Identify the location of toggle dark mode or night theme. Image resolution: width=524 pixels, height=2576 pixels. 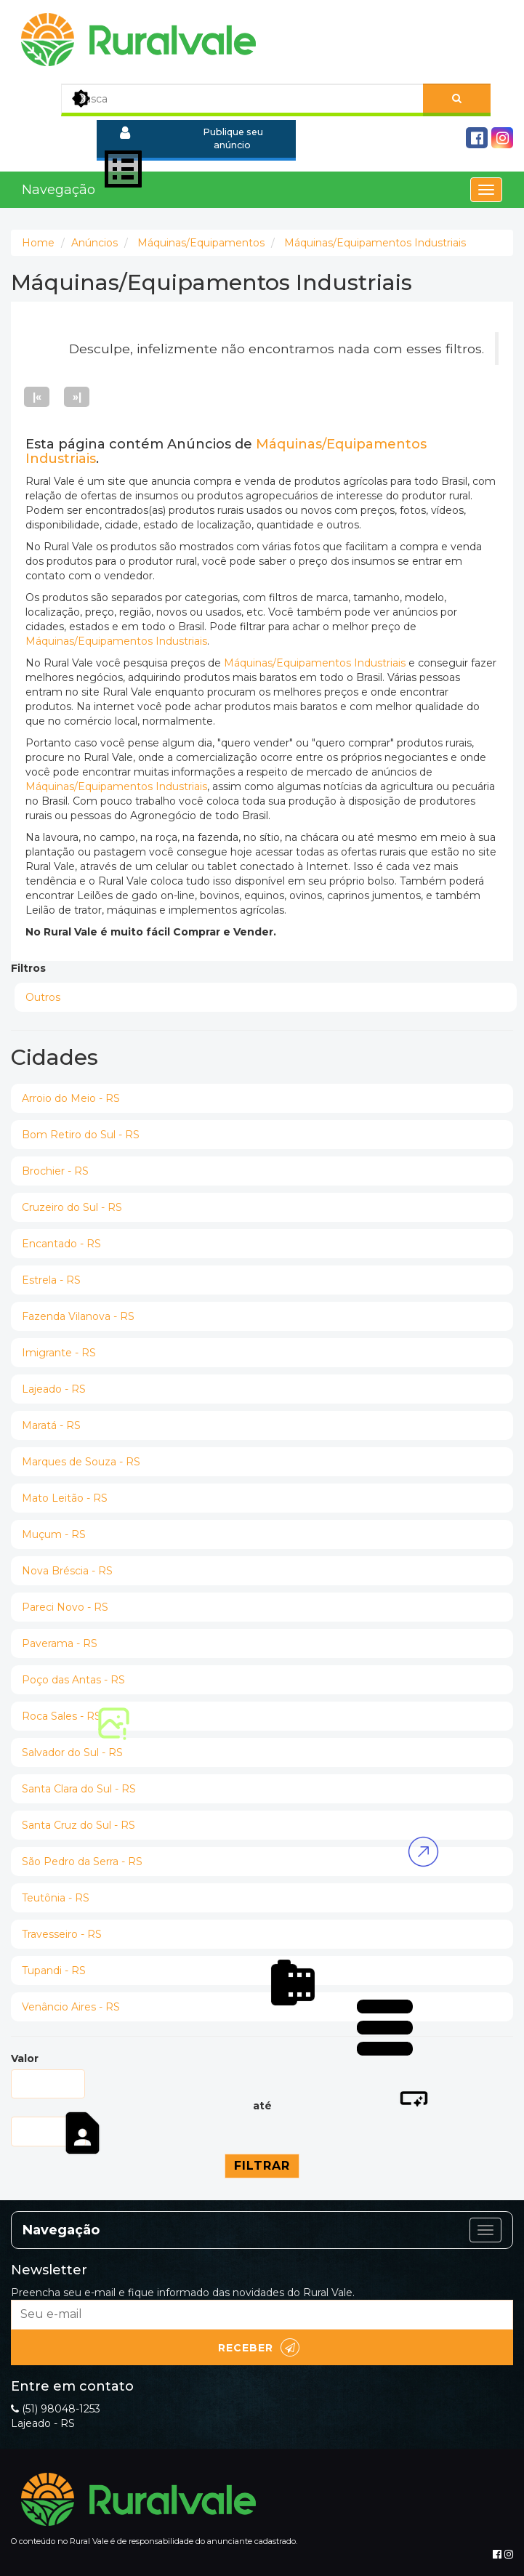
(81, 98).